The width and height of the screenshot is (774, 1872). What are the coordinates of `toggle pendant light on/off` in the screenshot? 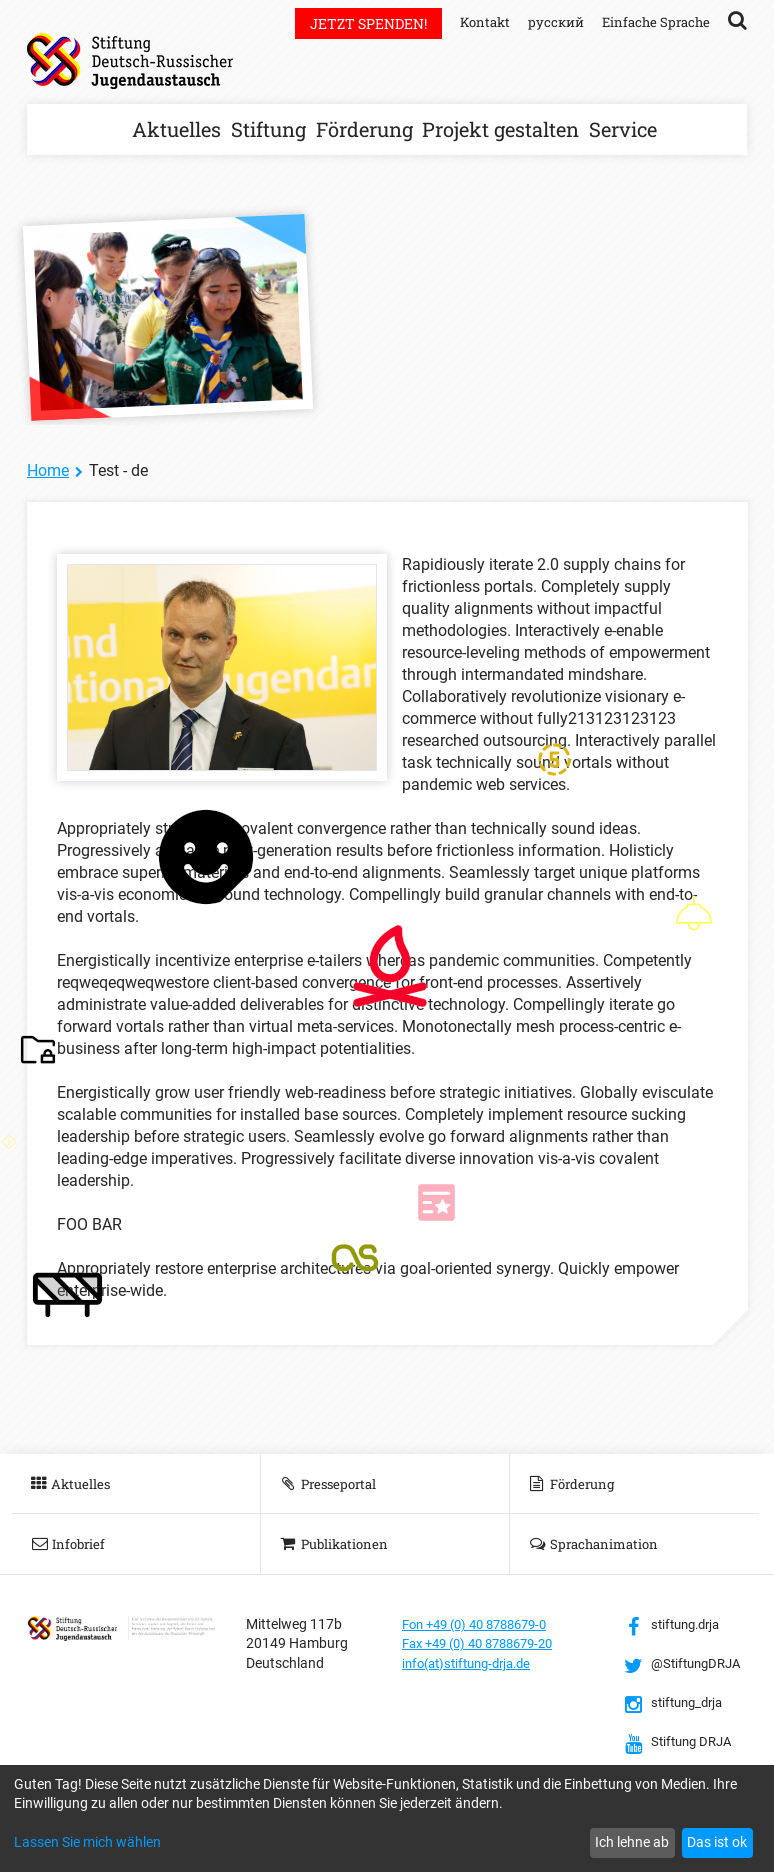 It's located at (694, 915).